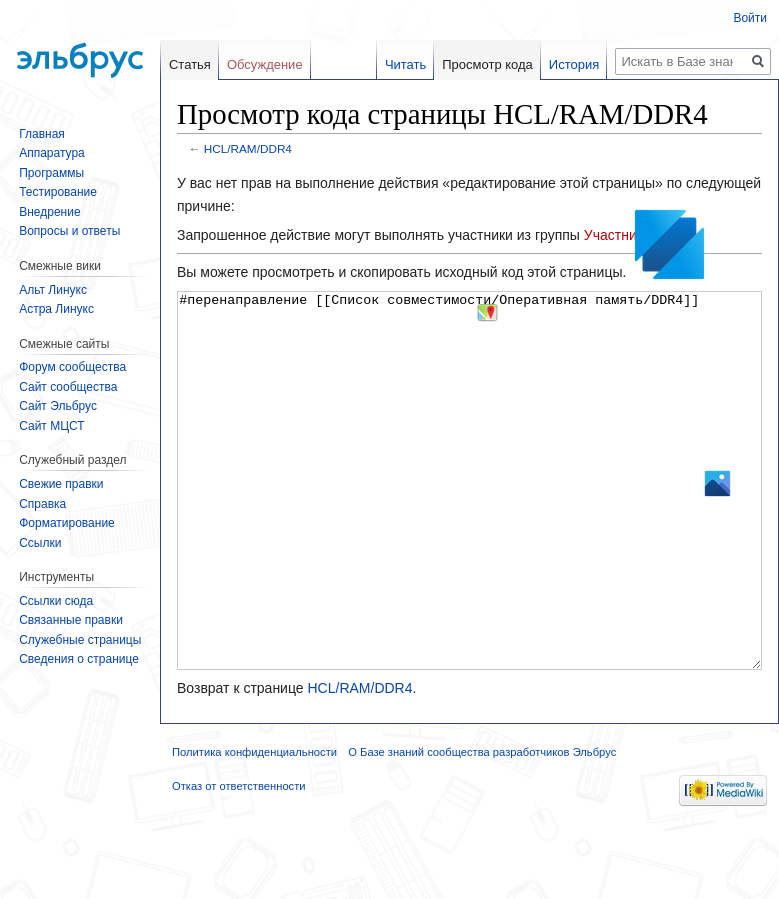  I want to click on open gnome maps application, so click(487, 312).